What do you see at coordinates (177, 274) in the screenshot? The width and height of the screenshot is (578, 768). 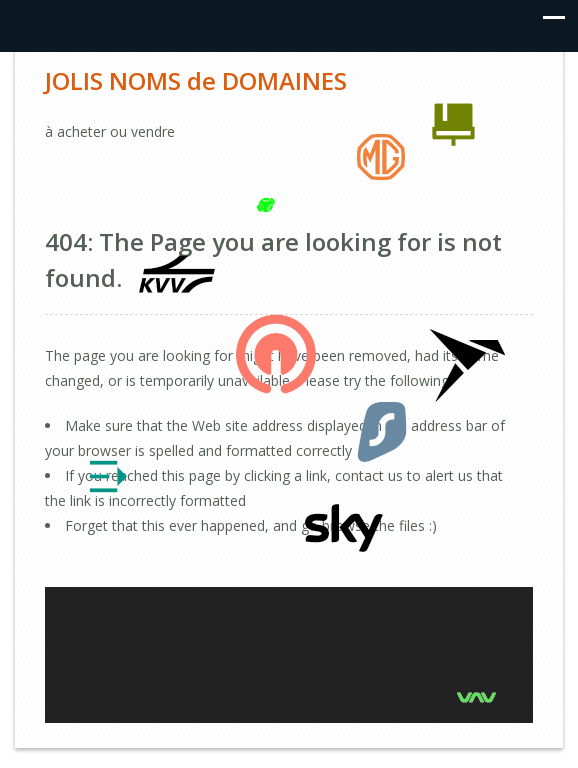 I see `karlsruher verkehrsverbund (KVV) public transit logo` at bounding box center [177, 274].